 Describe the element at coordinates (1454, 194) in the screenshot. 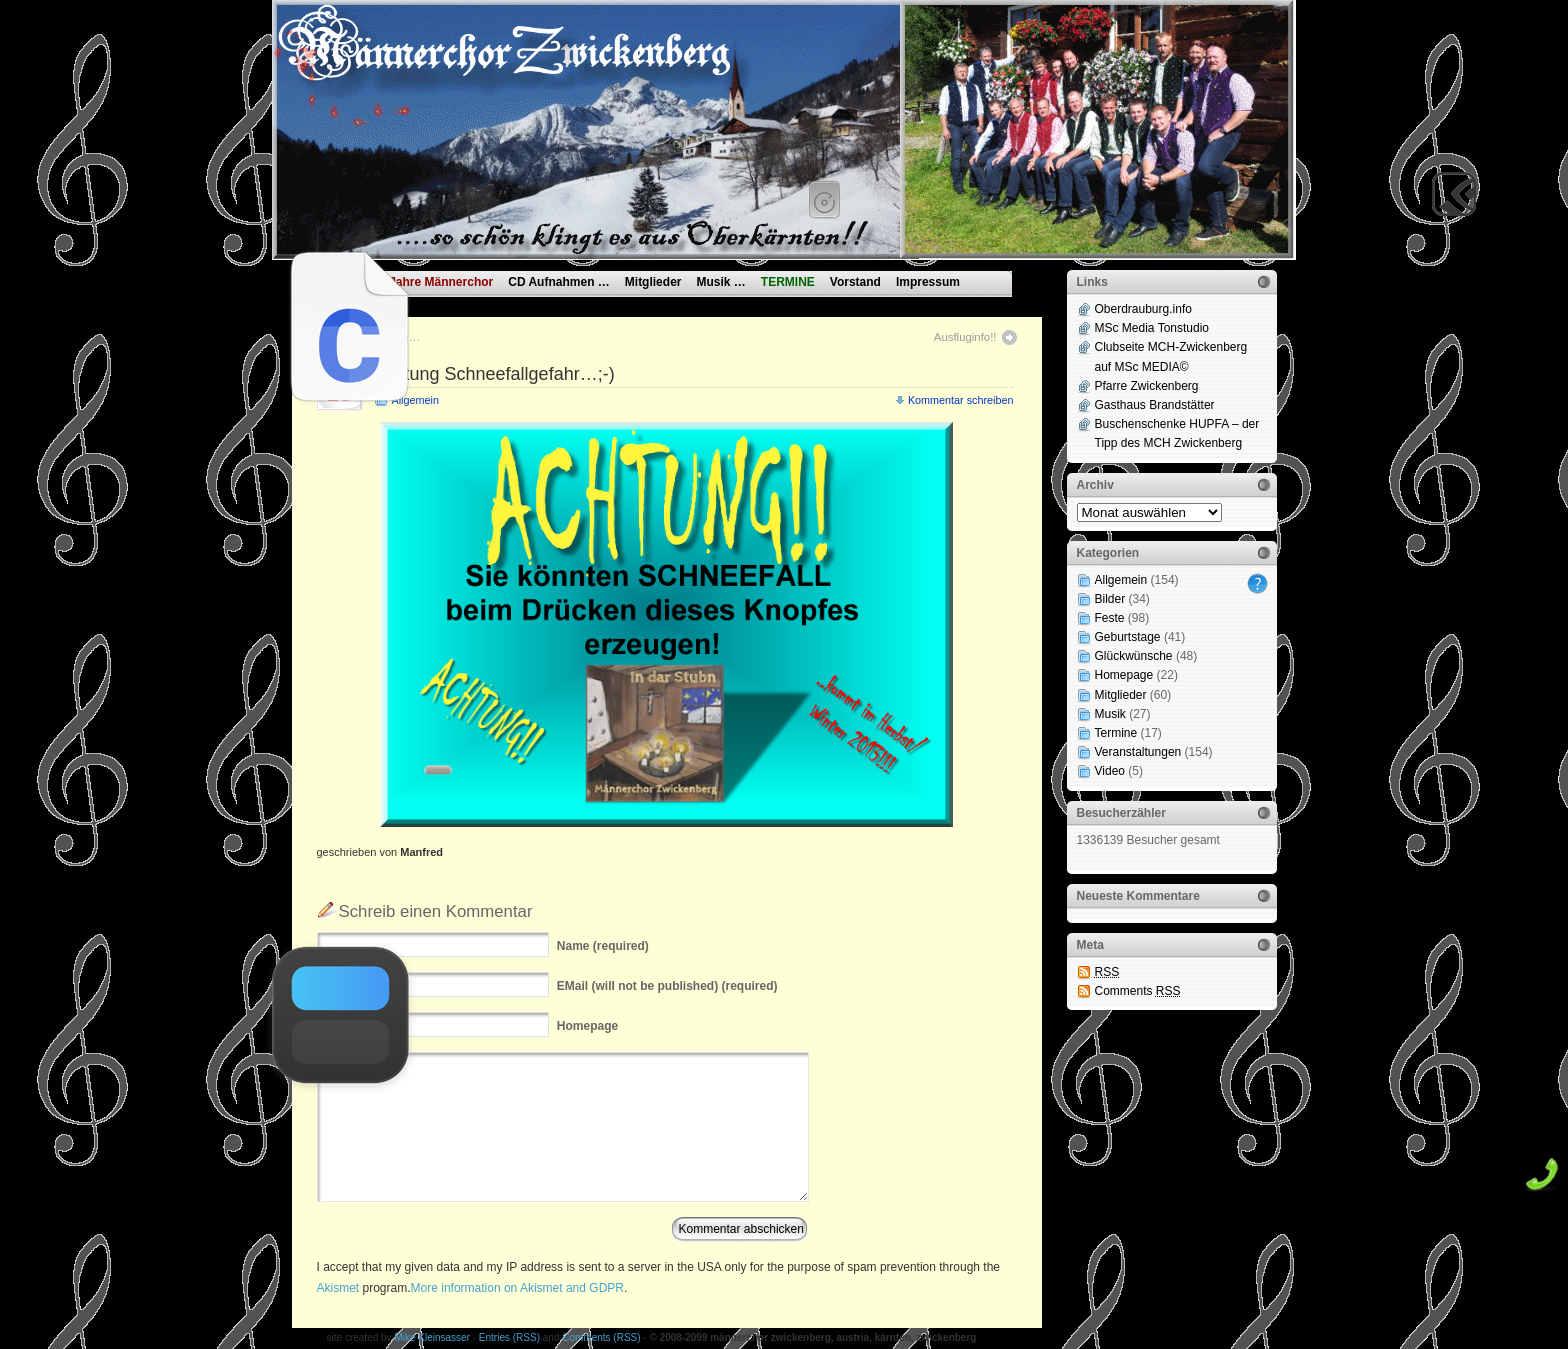

I see `open gwe (gpu widget extension) settings` at that location.